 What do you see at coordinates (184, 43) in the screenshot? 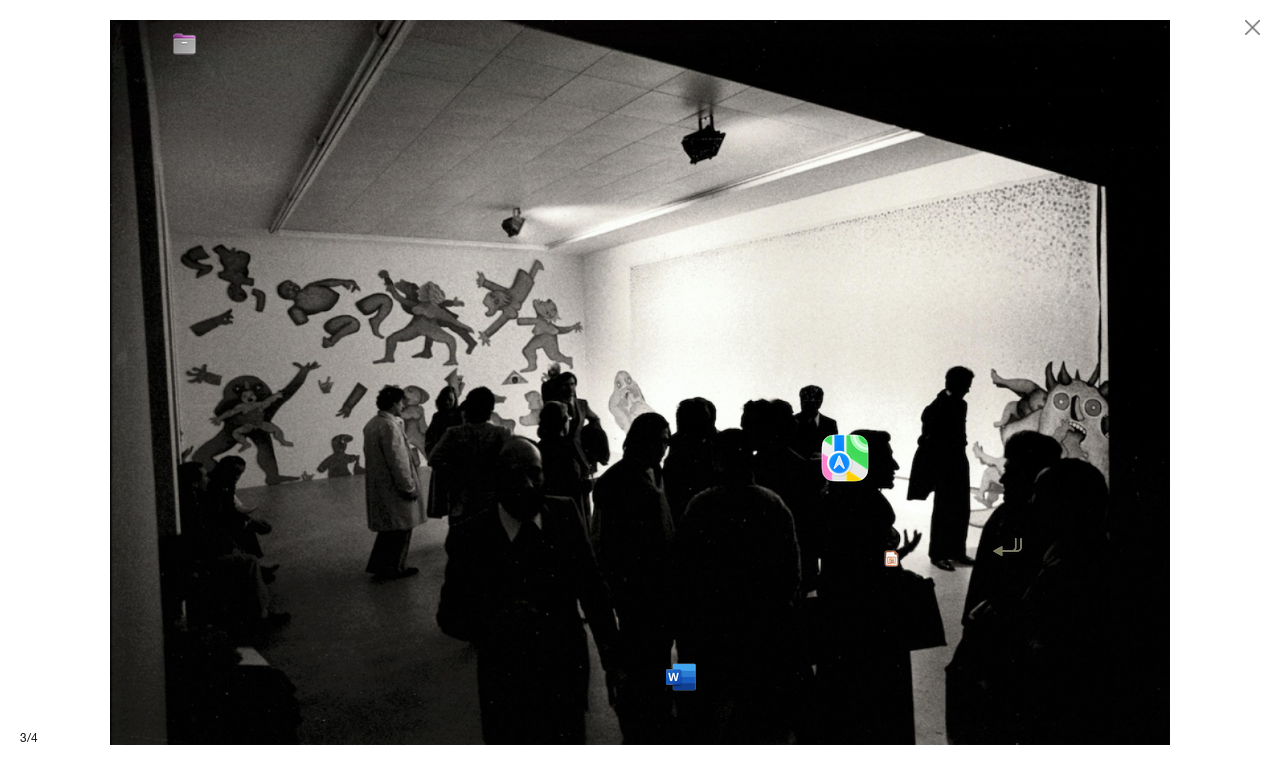
I see `open the file manager application` at bounding box center [184, 43].